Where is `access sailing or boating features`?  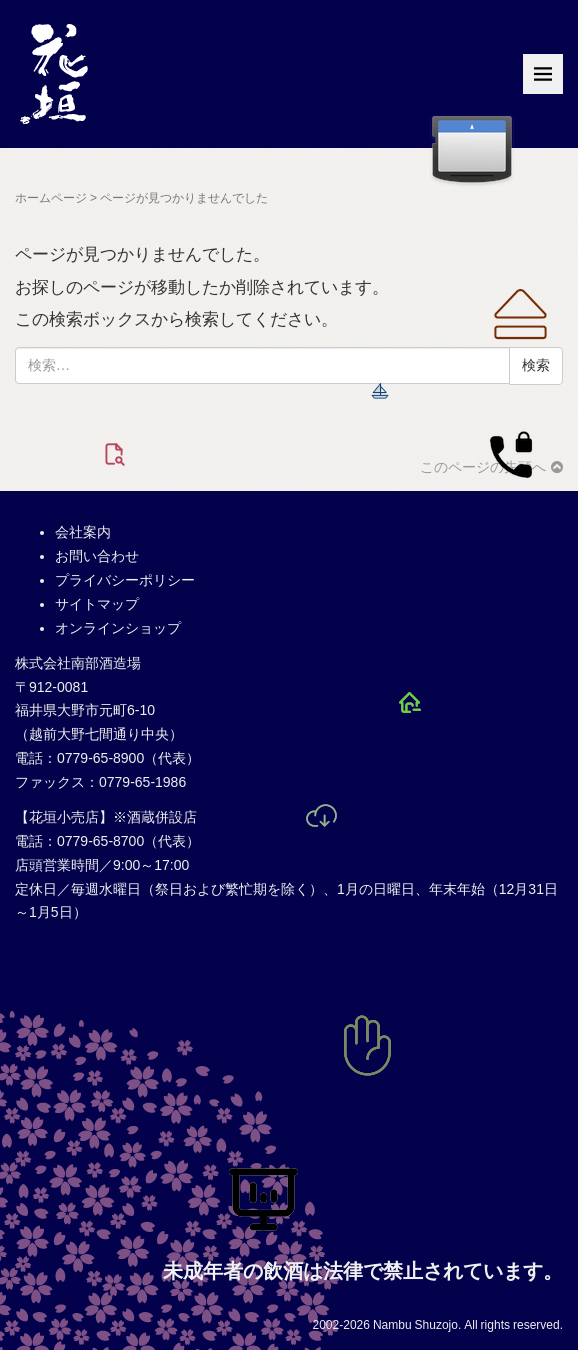 access sailing or boating features is located at coordinates (380, 392).